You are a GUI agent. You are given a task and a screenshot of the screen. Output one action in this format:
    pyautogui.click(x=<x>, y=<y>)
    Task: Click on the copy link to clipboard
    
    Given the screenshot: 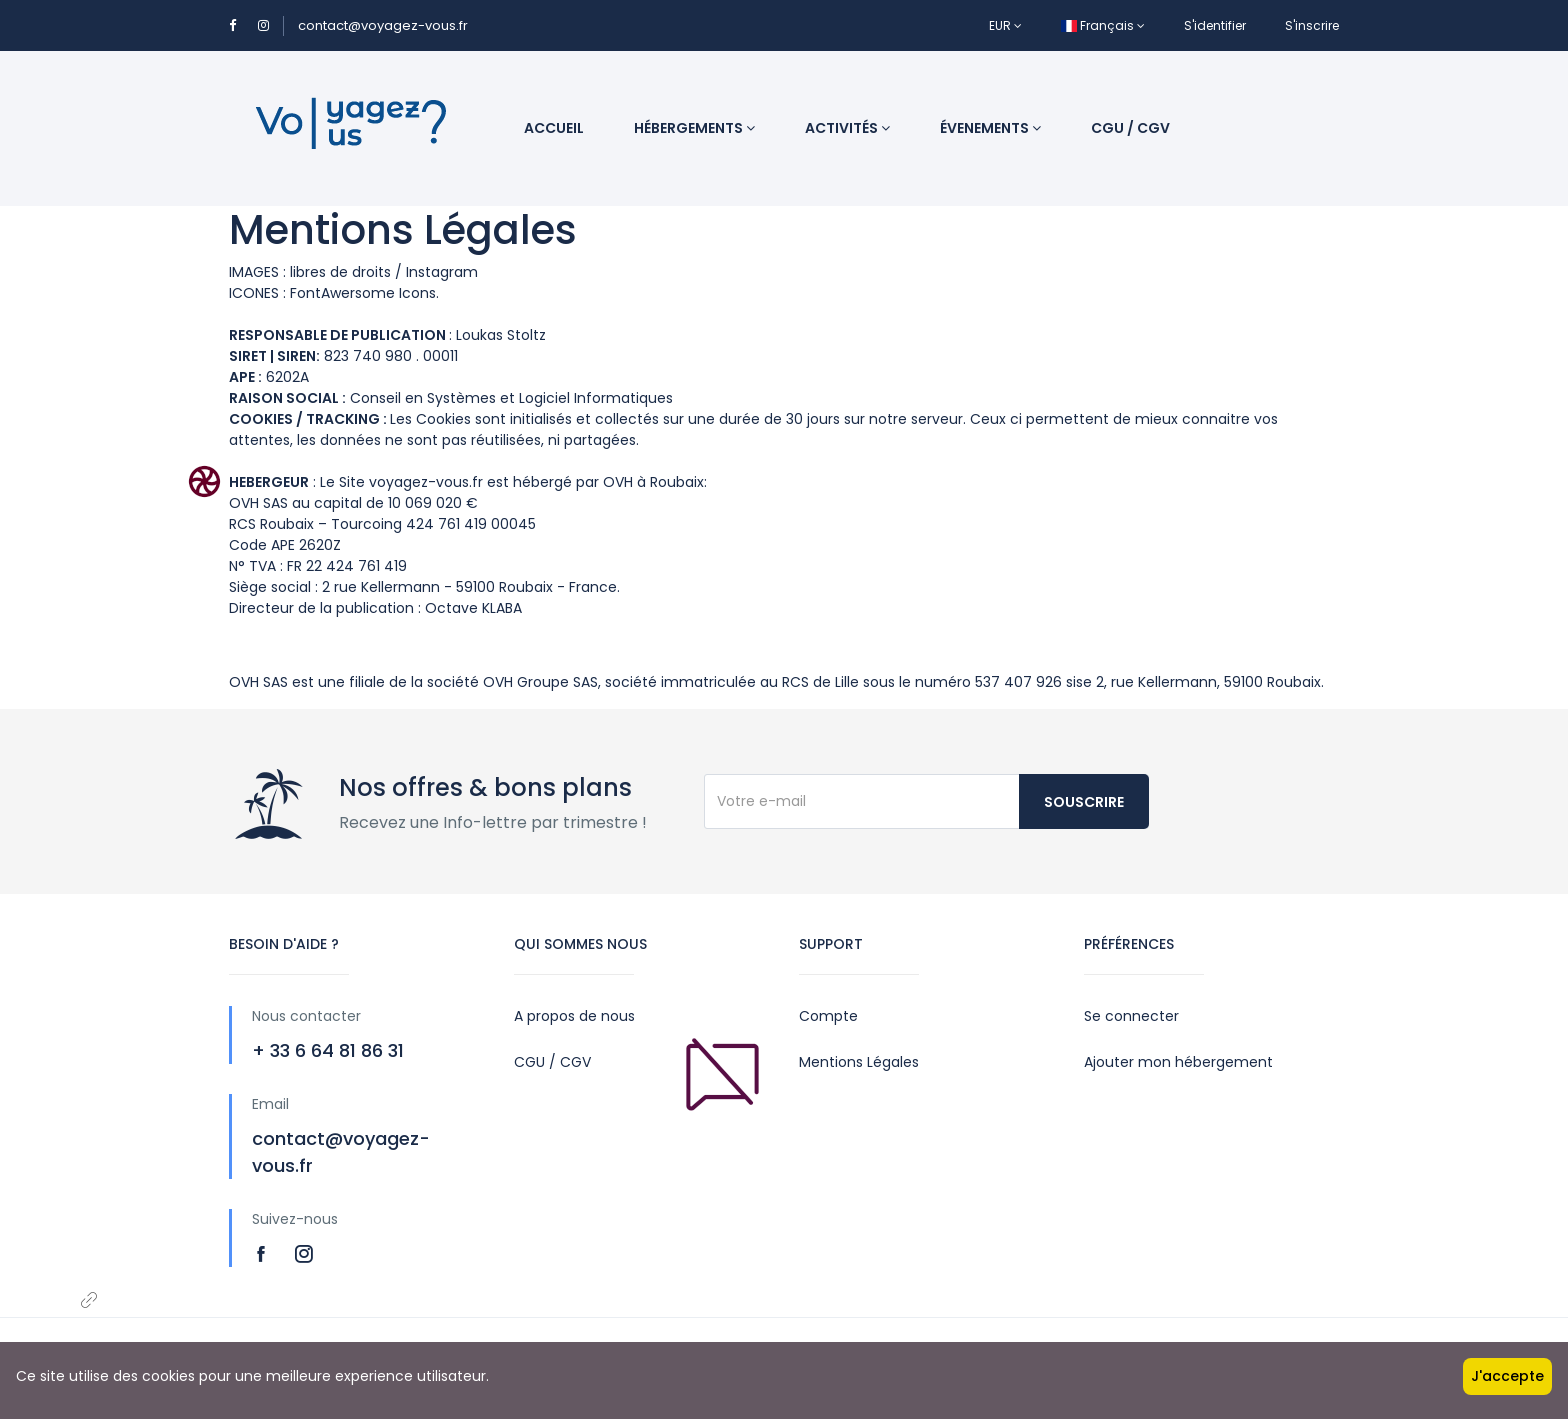 What is the action you would take?
    pyautogui.click(x=89, y=1300)
    